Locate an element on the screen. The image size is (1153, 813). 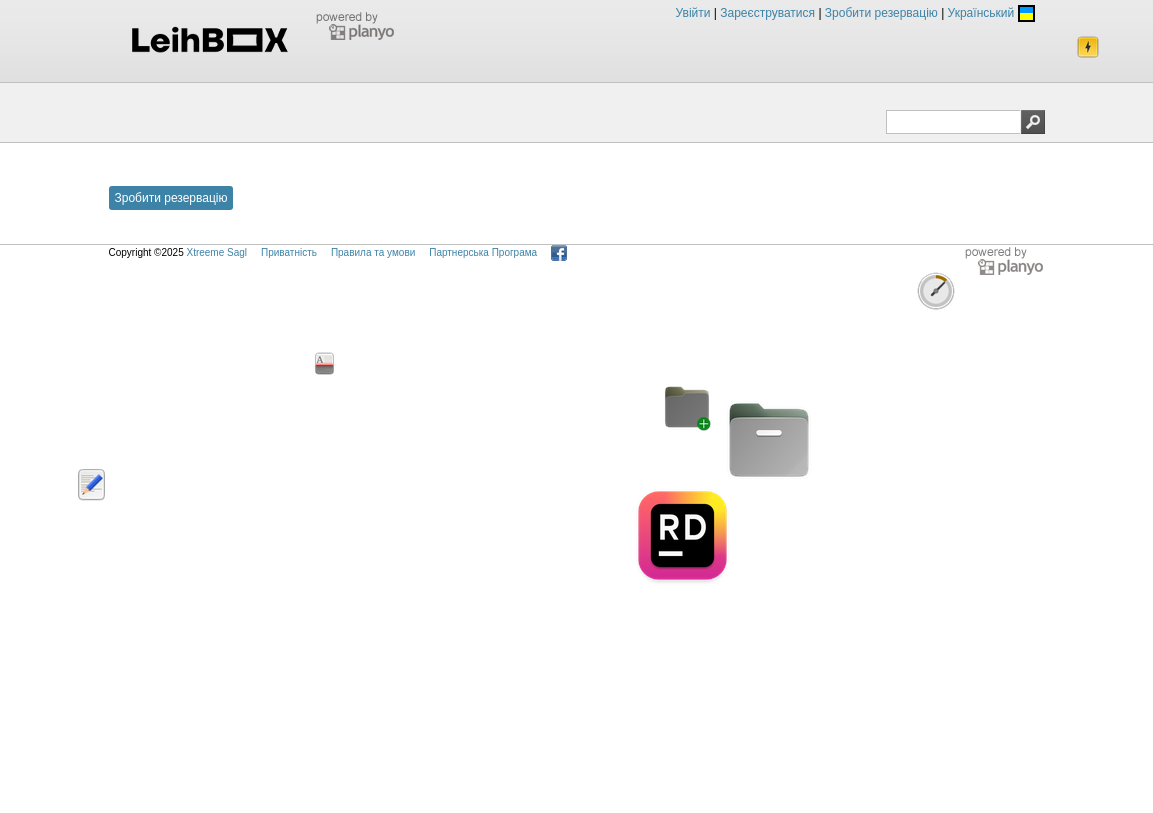
open gedit text editor is located at coordinates (91, 484).